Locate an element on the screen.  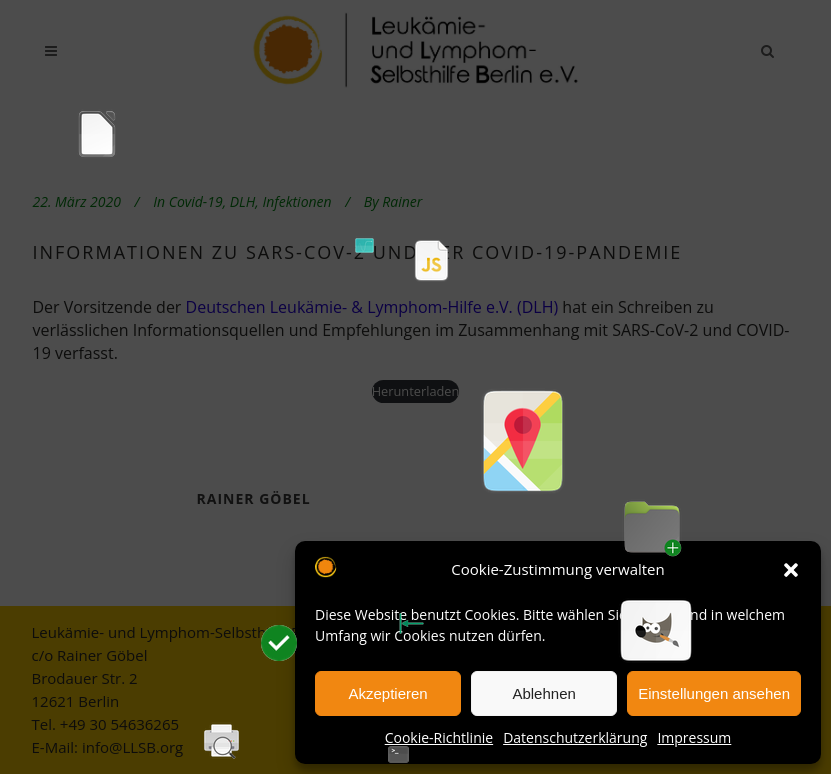
go to the first item in a list or sequence is located at coordinates (411, 623).